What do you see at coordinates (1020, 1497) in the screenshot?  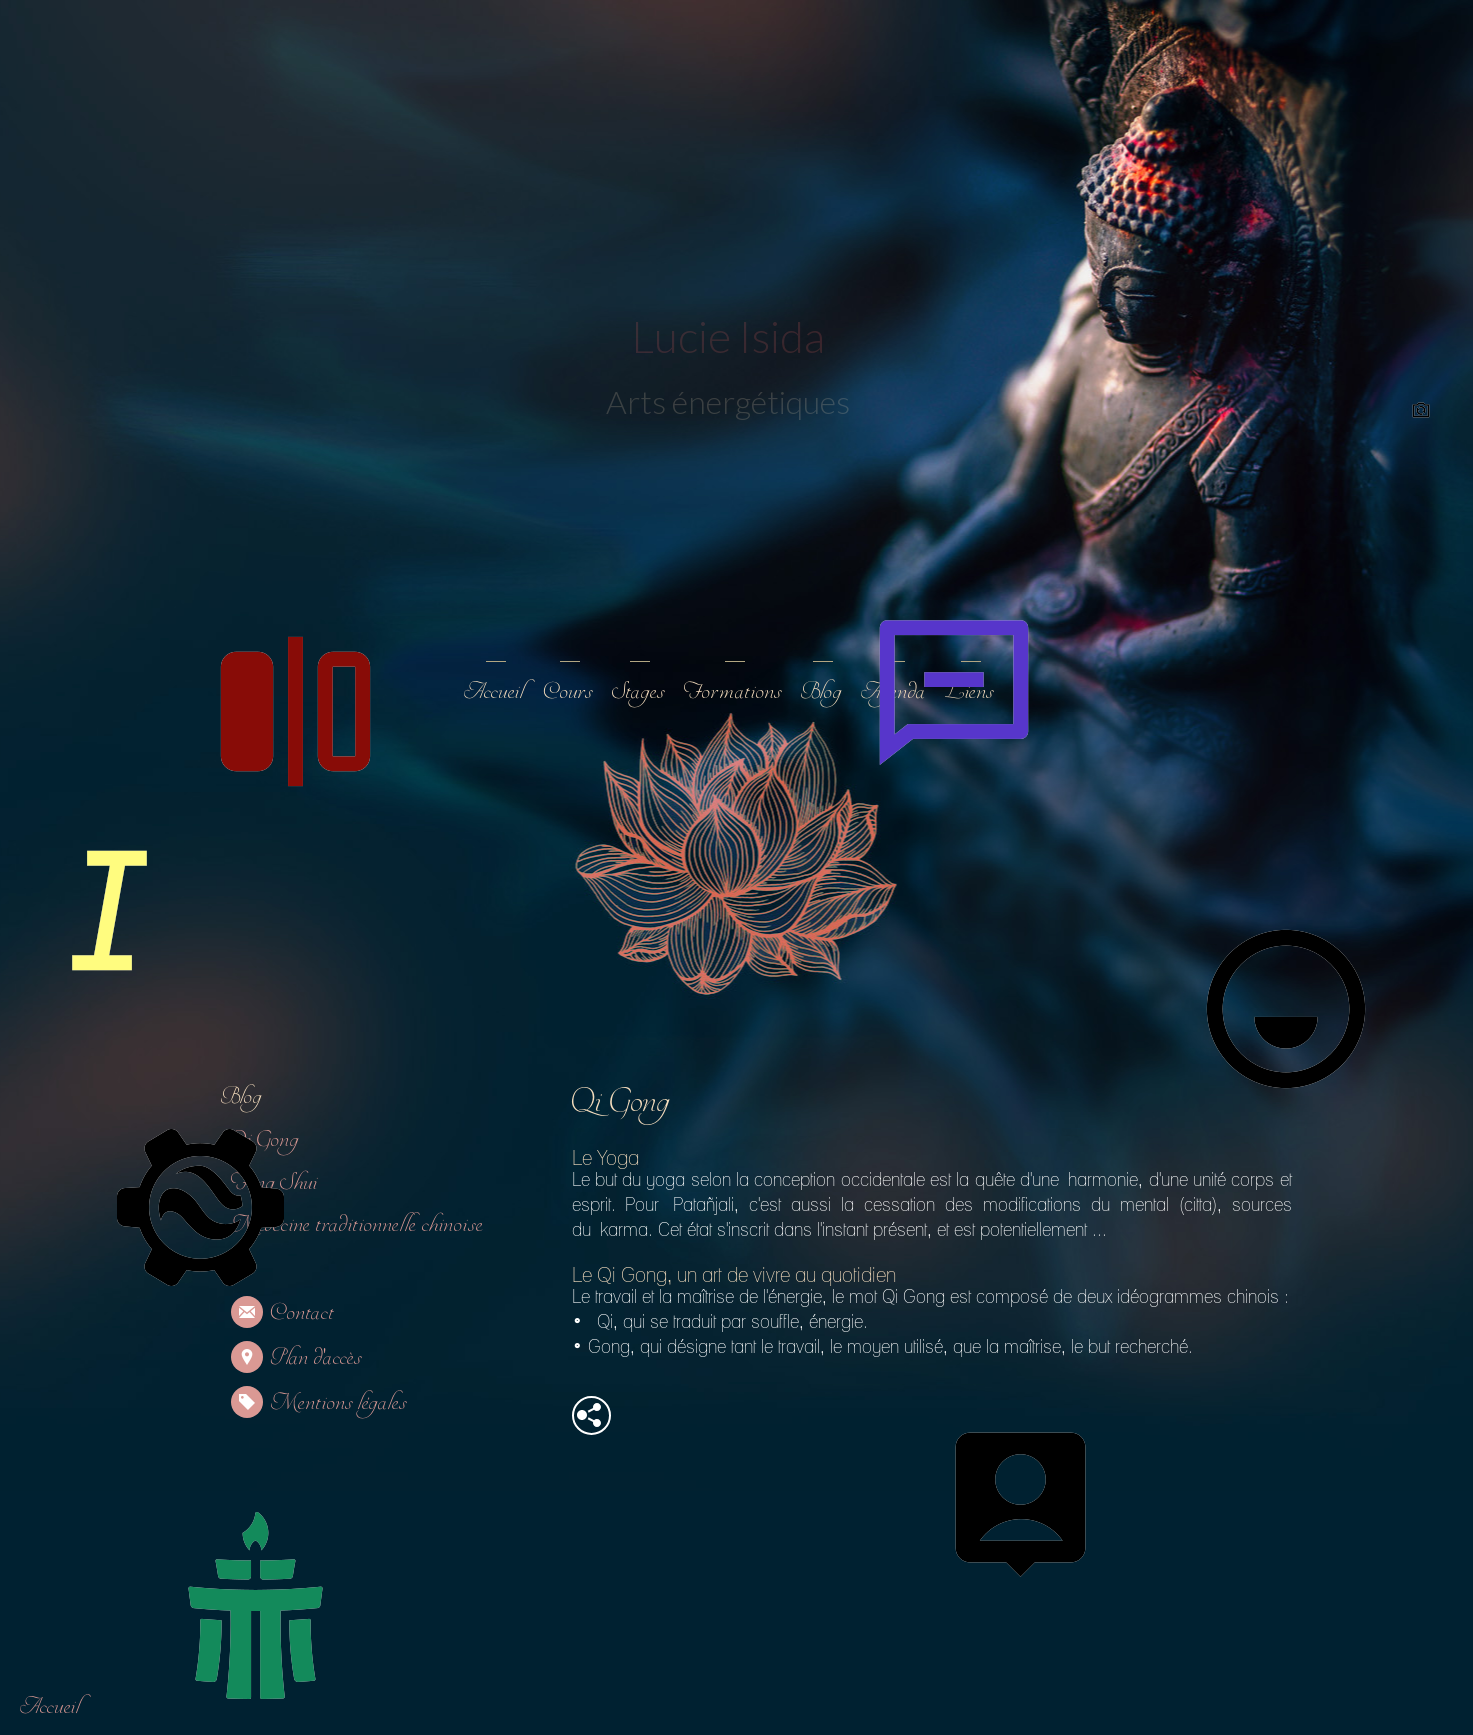 I see `view pinned contact or account` at bounding box center [1020, 1497].